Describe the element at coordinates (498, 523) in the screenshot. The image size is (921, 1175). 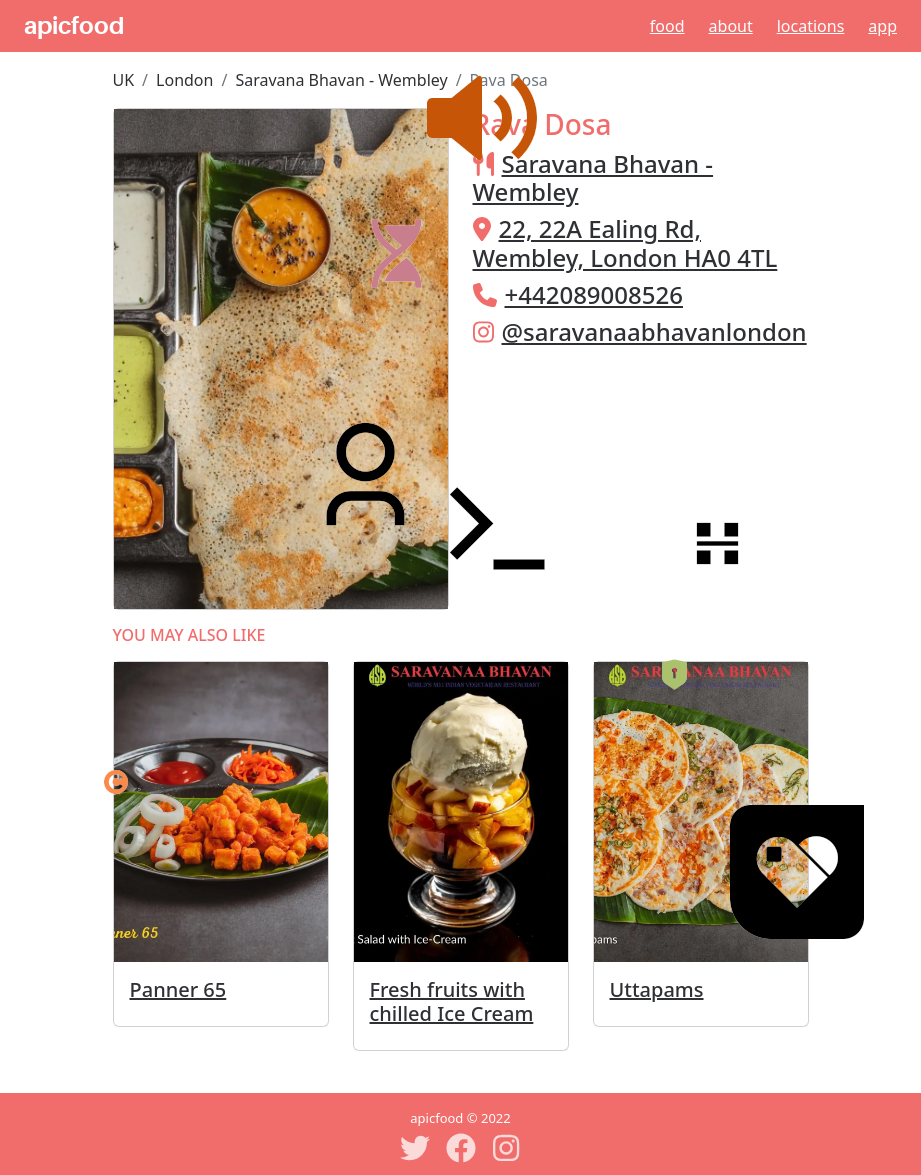
I see `open the command line terminal` at that location.